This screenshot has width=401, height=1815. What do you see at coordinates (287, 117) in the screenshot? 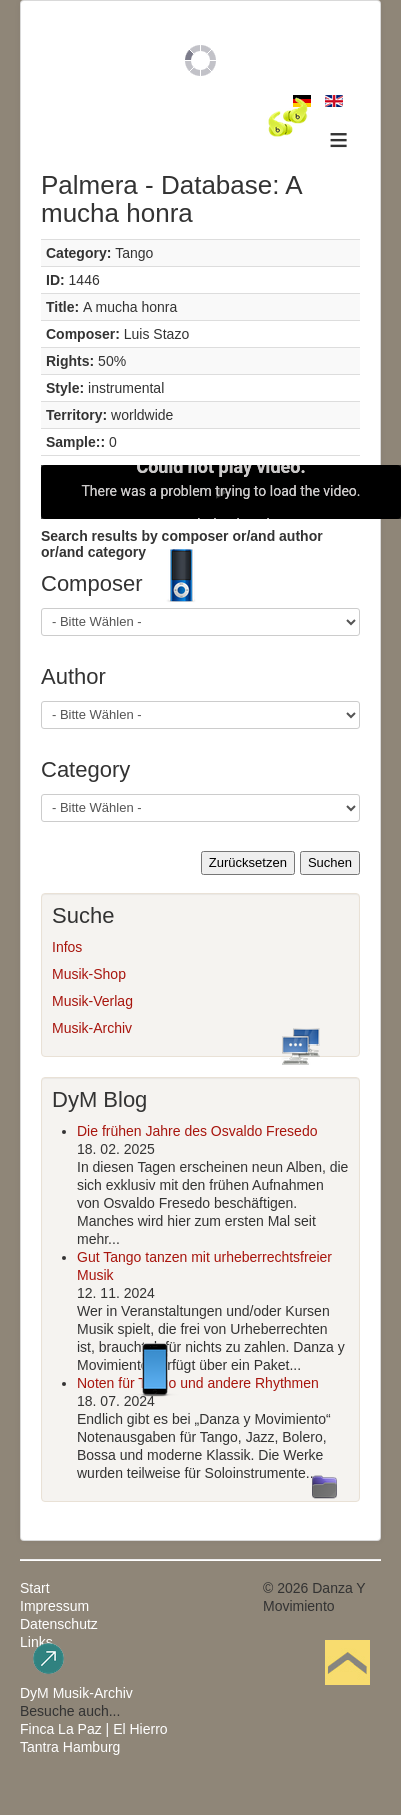
I see `beats fit pro earbuds in volt yellow` at bounding box center [287, 117].